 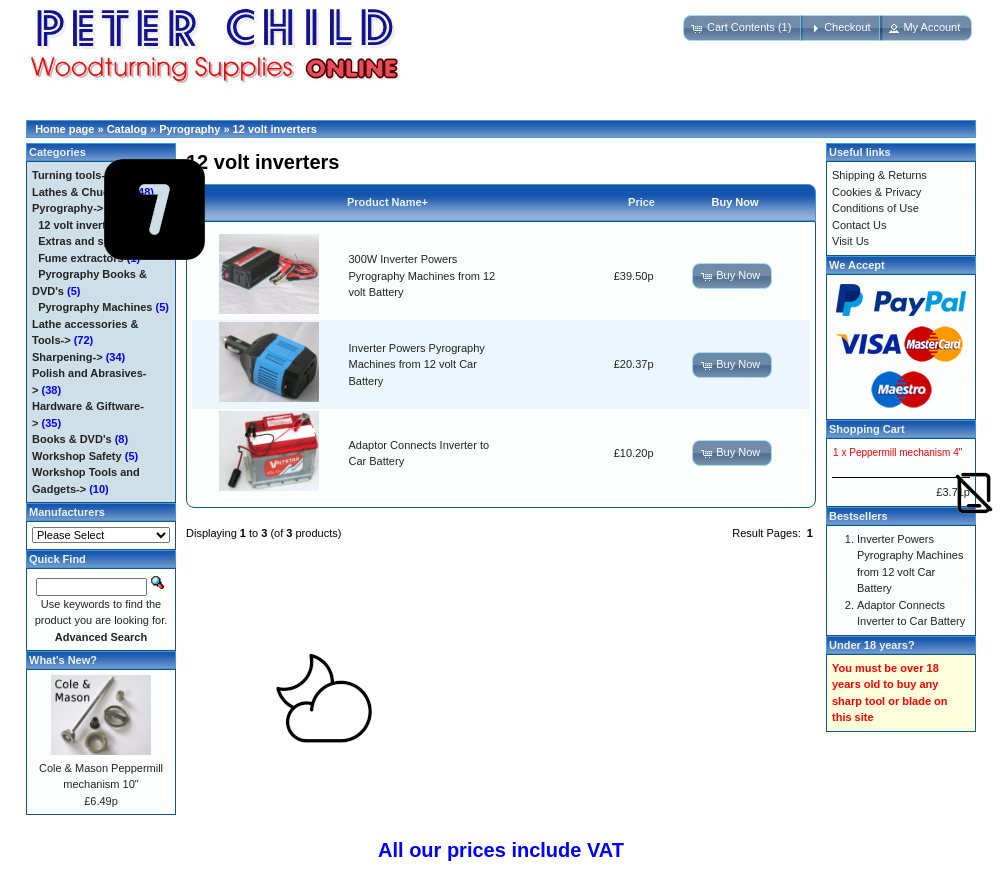 I want to click on select or navigate to item number 7, so click(x=154, y=209).